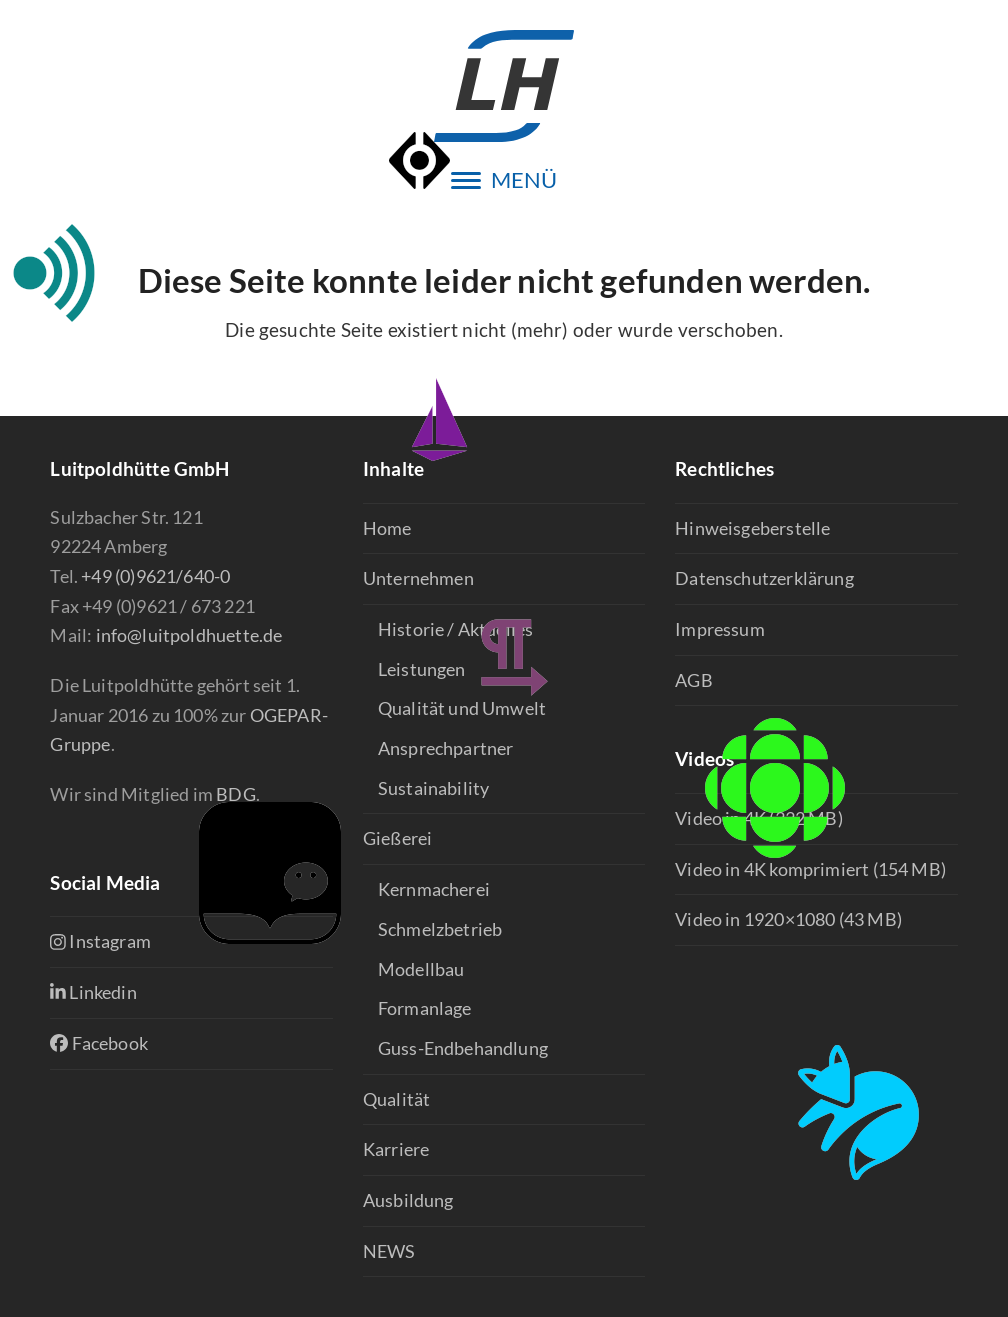 The width and height of the screenshot is (1008, 1317). What do you see at coordinates (858, 1112) in the screenshot?
I see `open the Kitsu anime tracking app` at bounding box center [858, 1112].